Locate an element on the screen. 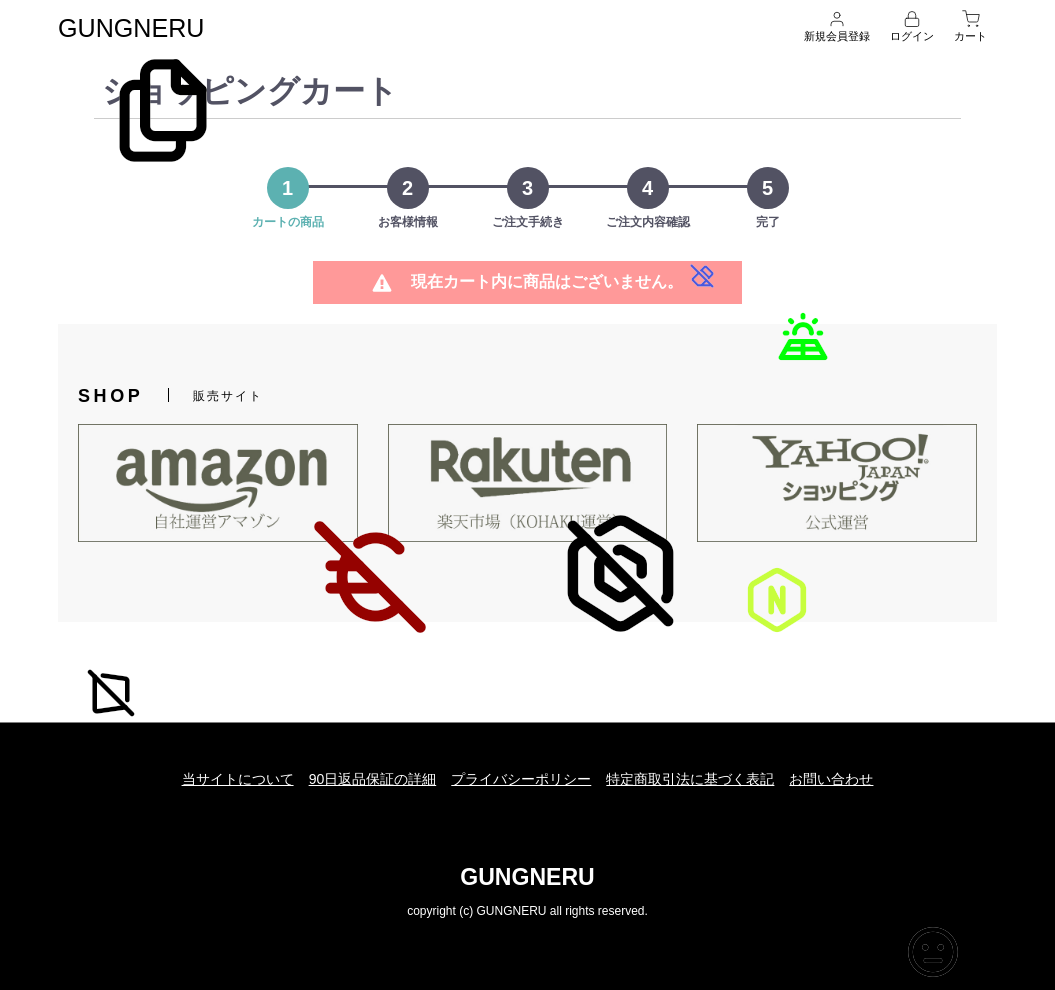 Image resolution: width=1055 pixels, height=990 pixels. indicate neutral or average rating is located at coordinates (933, 952).